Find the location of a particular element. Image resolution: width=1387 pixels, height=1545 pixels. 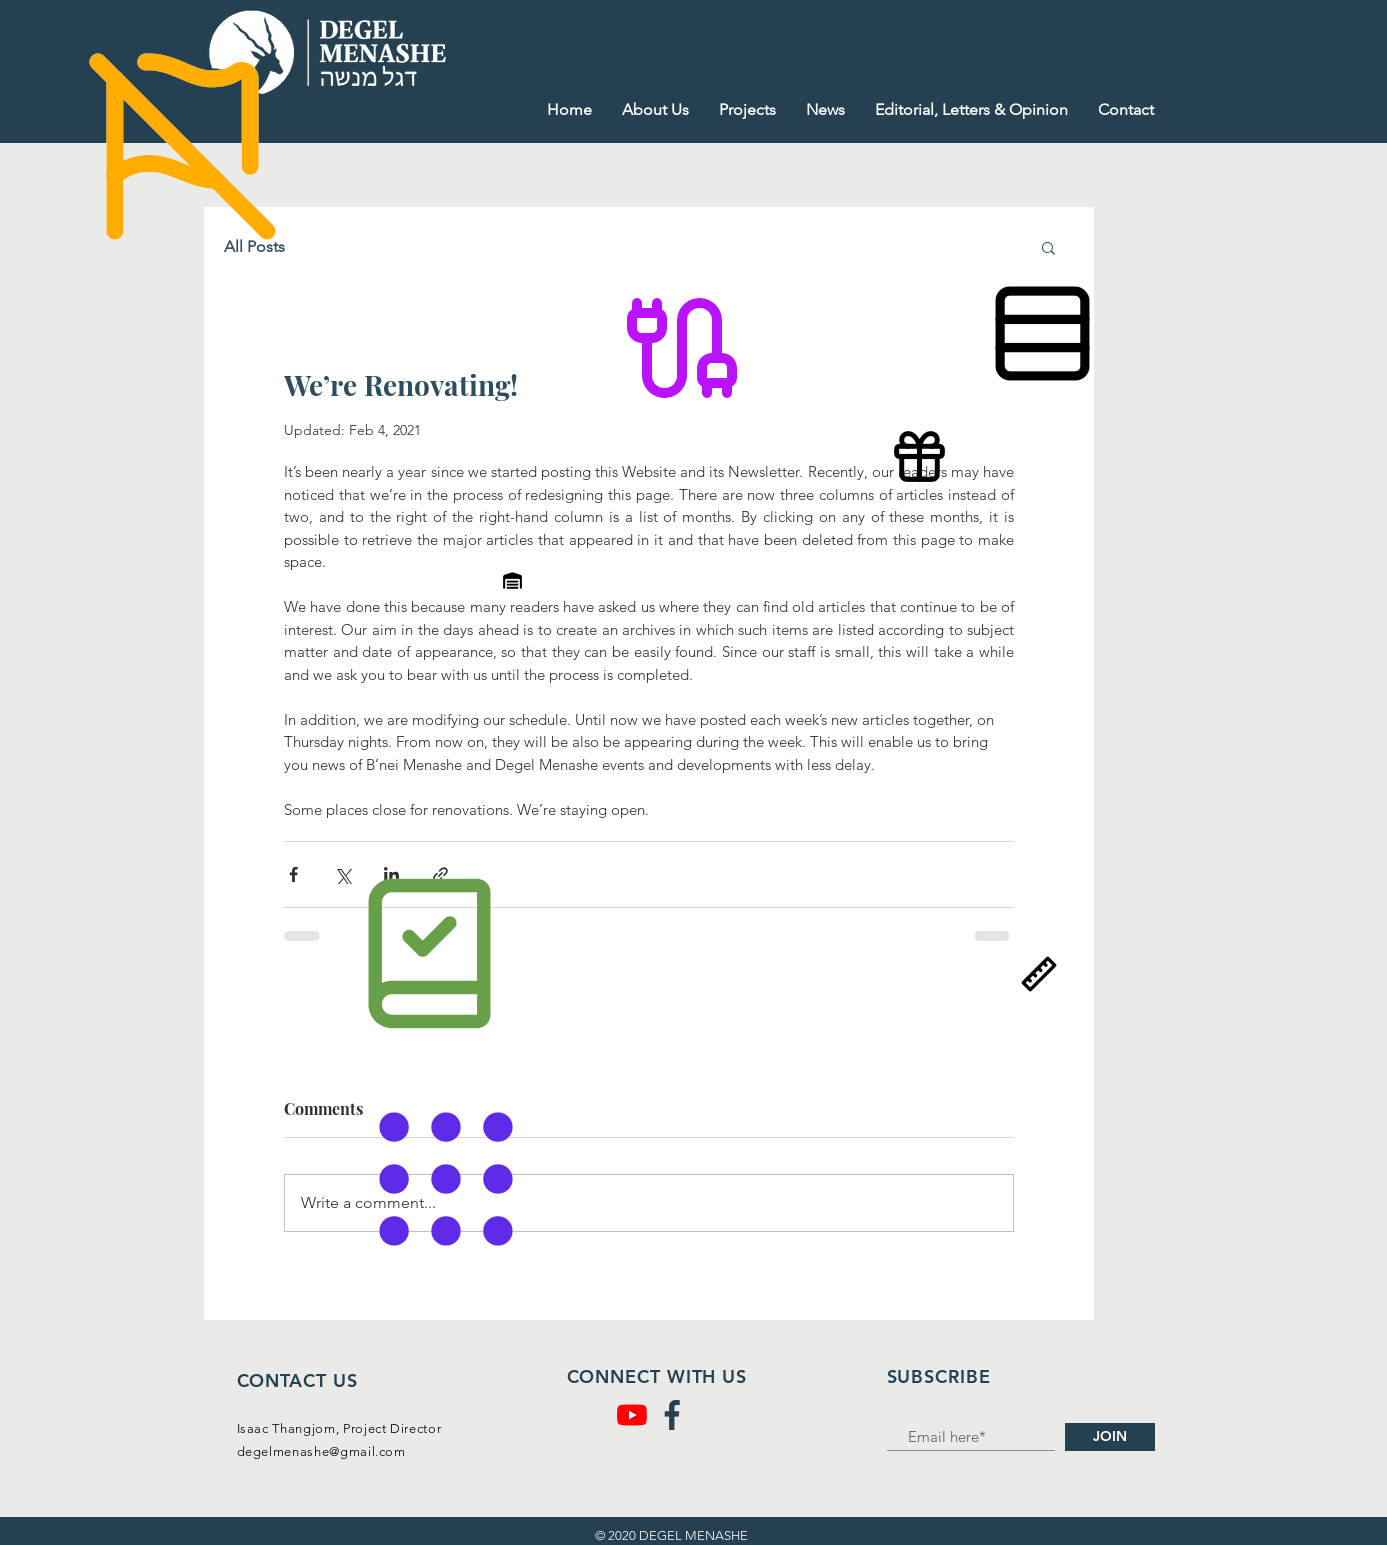

view or redeem a gift is located at coordinates (919, 456).